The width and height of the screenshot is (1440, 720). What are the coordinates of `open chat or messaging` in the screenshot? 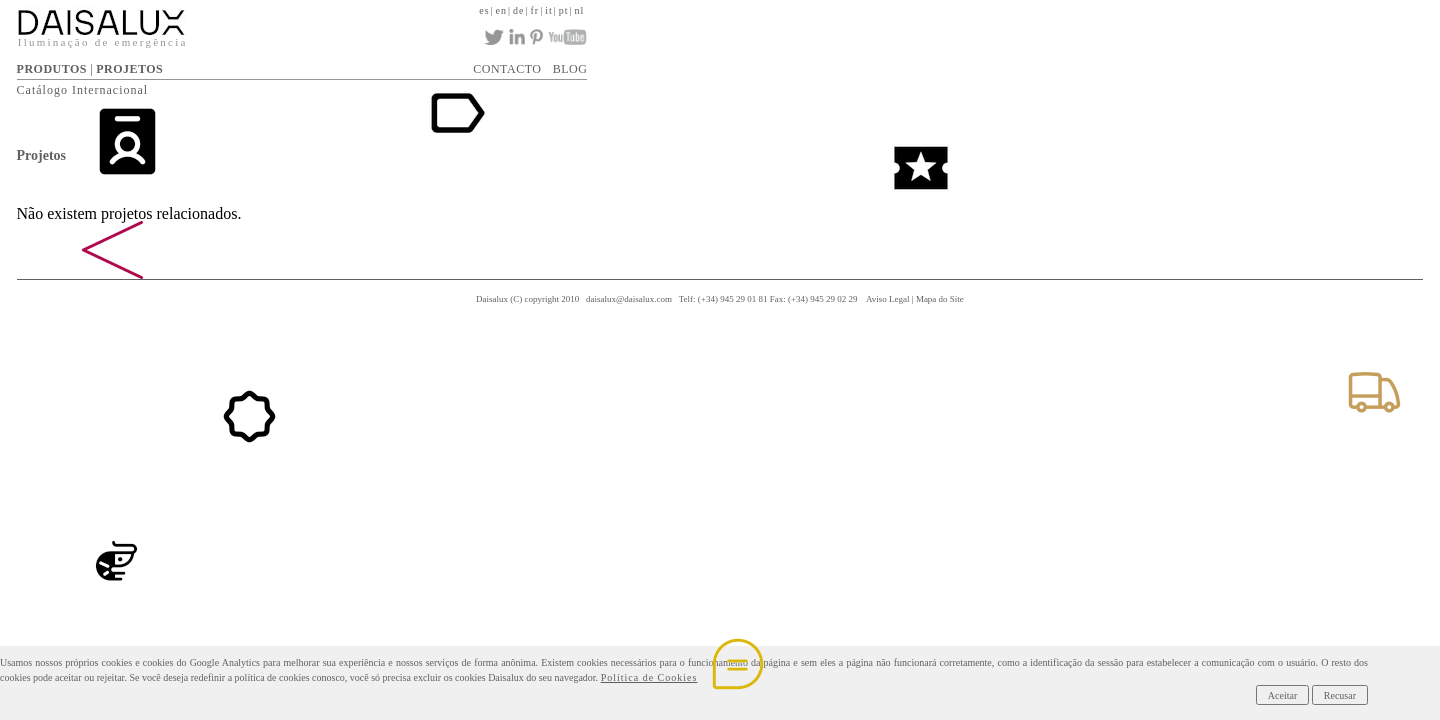 It's located at (737, 665).